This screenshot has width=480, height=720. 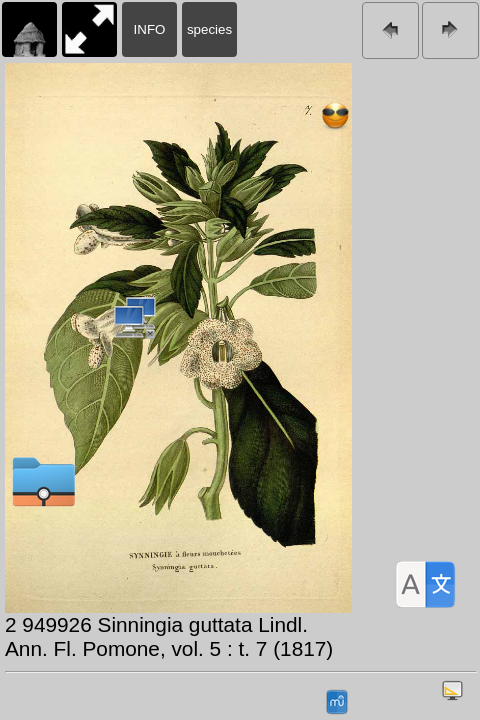 I want to click on indicates a "cool" or confident mood in messaging, so click(x=335, y=116).